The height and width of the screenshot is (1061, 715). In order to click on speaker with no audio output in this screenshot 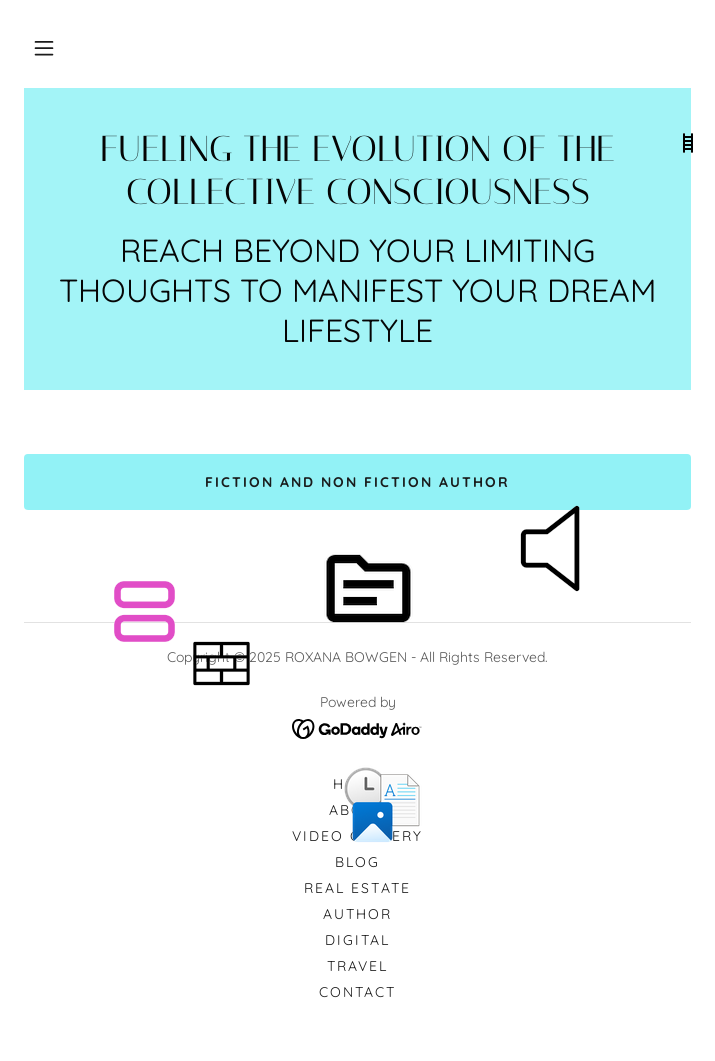, I will do `click(563, 548)`.